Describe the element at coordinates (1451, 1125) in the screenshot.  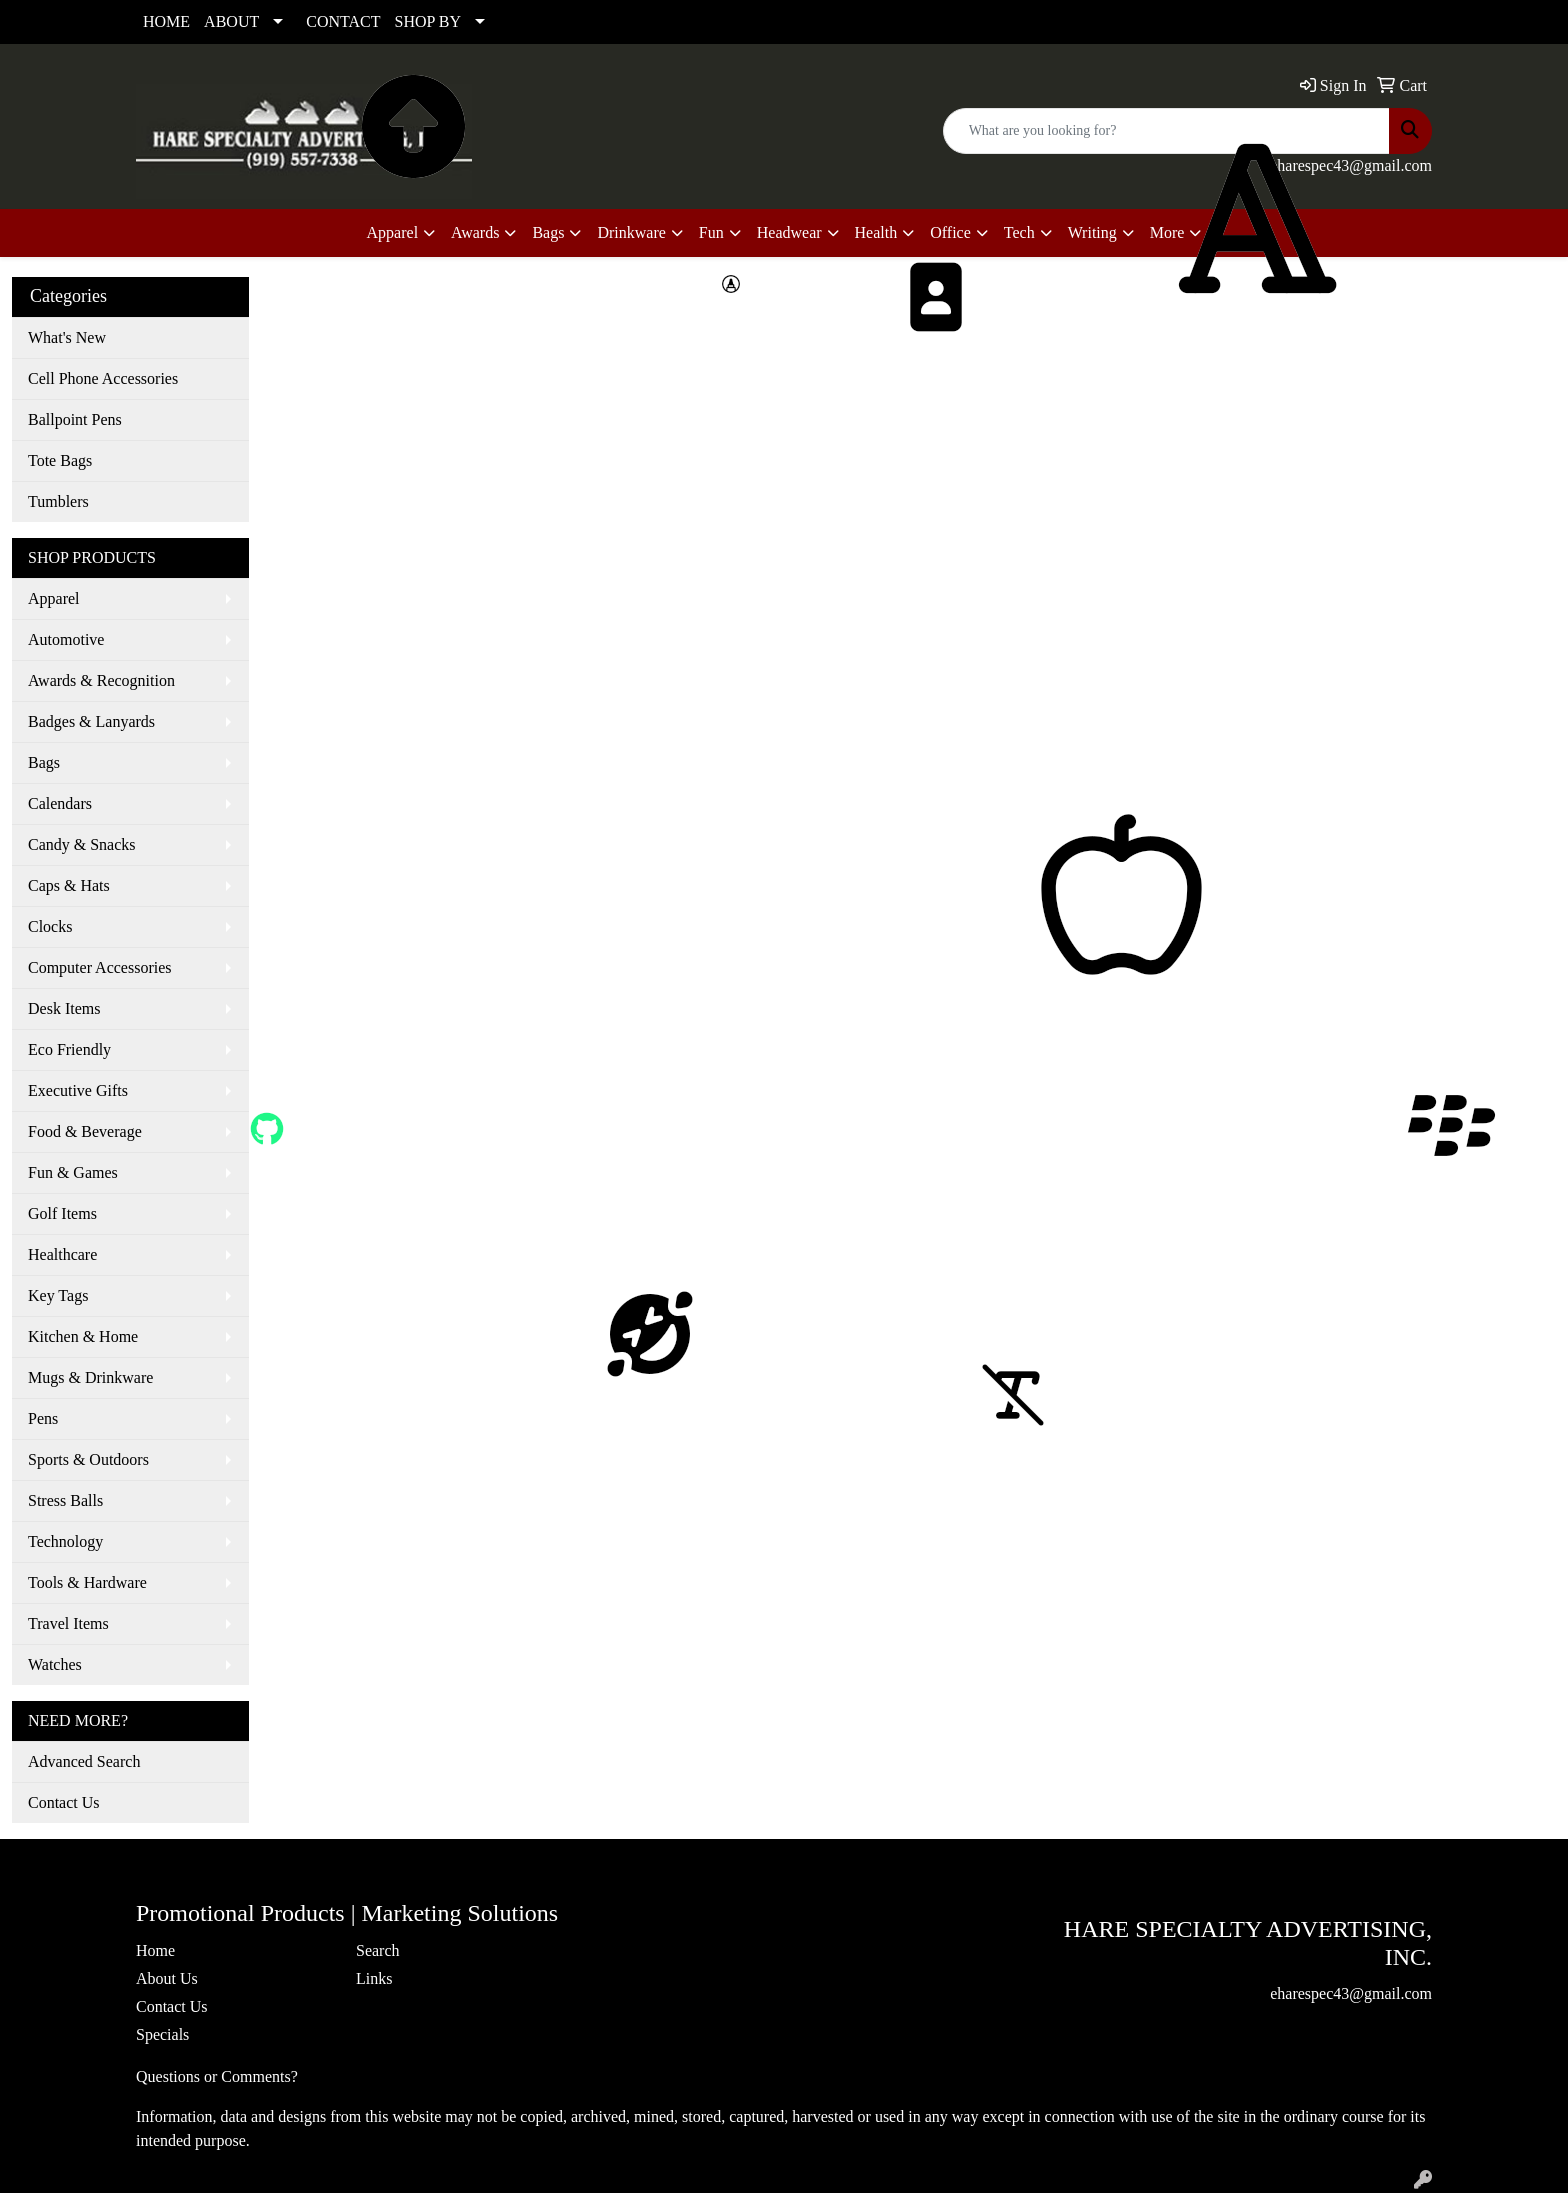
I see `blackberry brand logo` at that location.